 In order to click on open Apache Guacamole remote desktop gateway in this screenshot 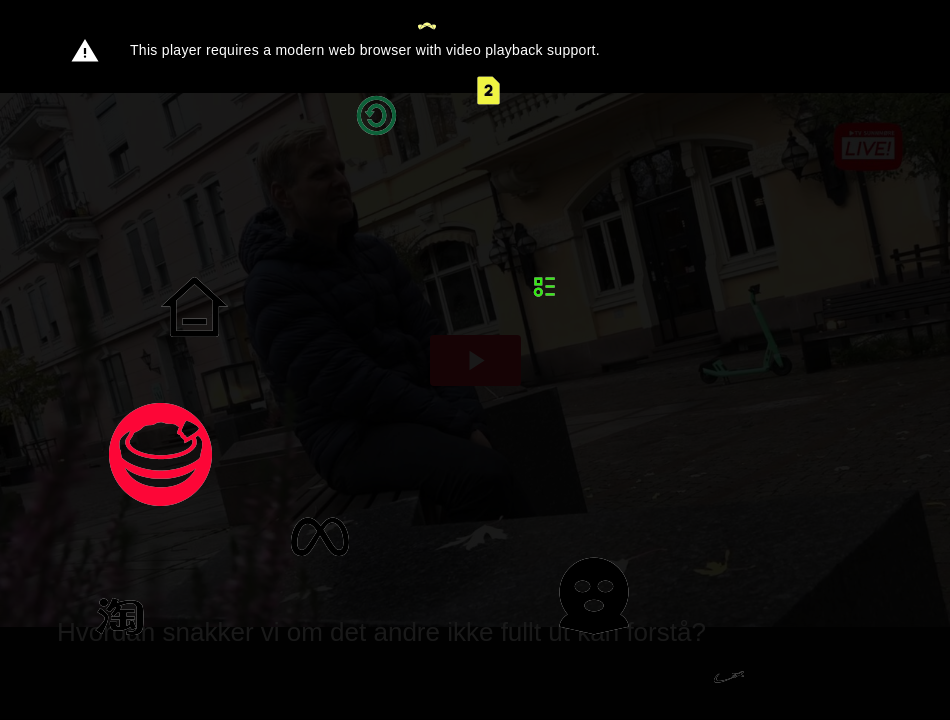, I will do `click(160, 454)`.